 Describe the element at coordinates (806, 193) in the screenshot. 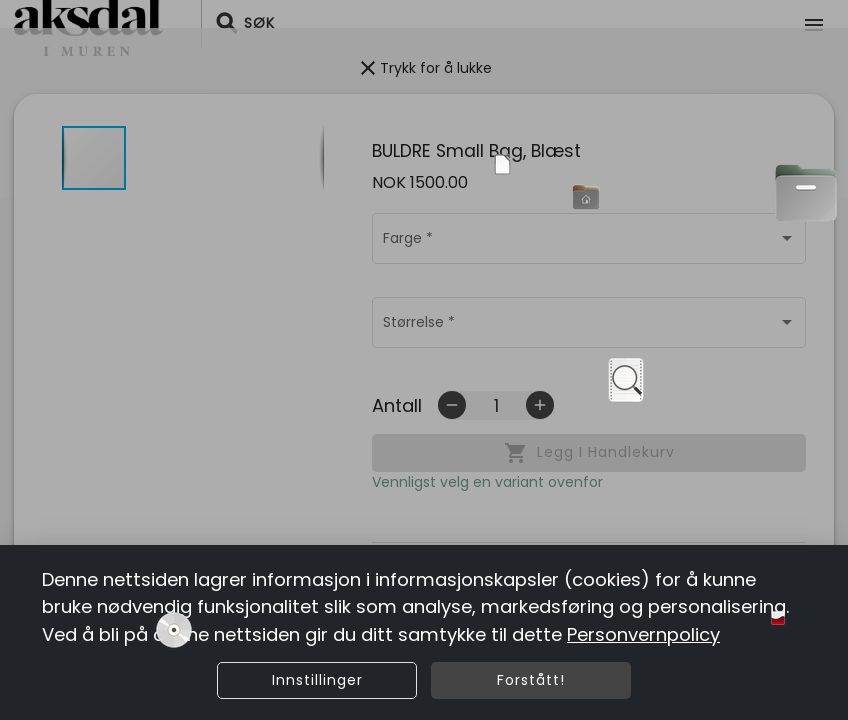

I see `open the files application` at that location.